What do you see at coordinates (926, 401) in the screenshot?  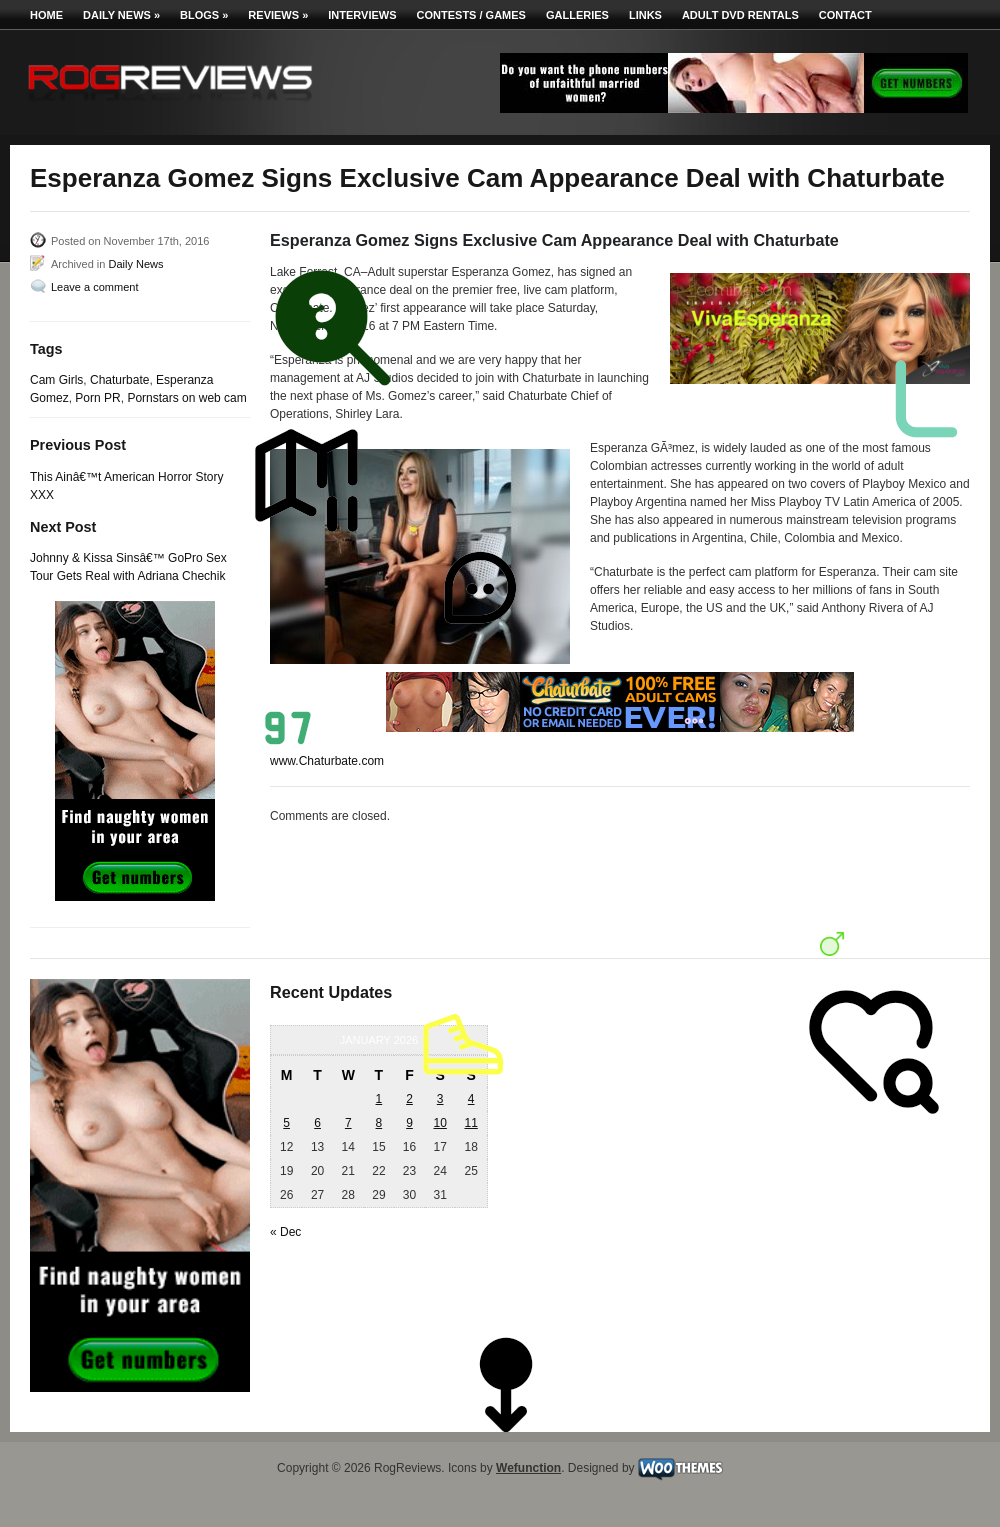 I see `romanian leu currency symbol` at bounding box center [926, 401].